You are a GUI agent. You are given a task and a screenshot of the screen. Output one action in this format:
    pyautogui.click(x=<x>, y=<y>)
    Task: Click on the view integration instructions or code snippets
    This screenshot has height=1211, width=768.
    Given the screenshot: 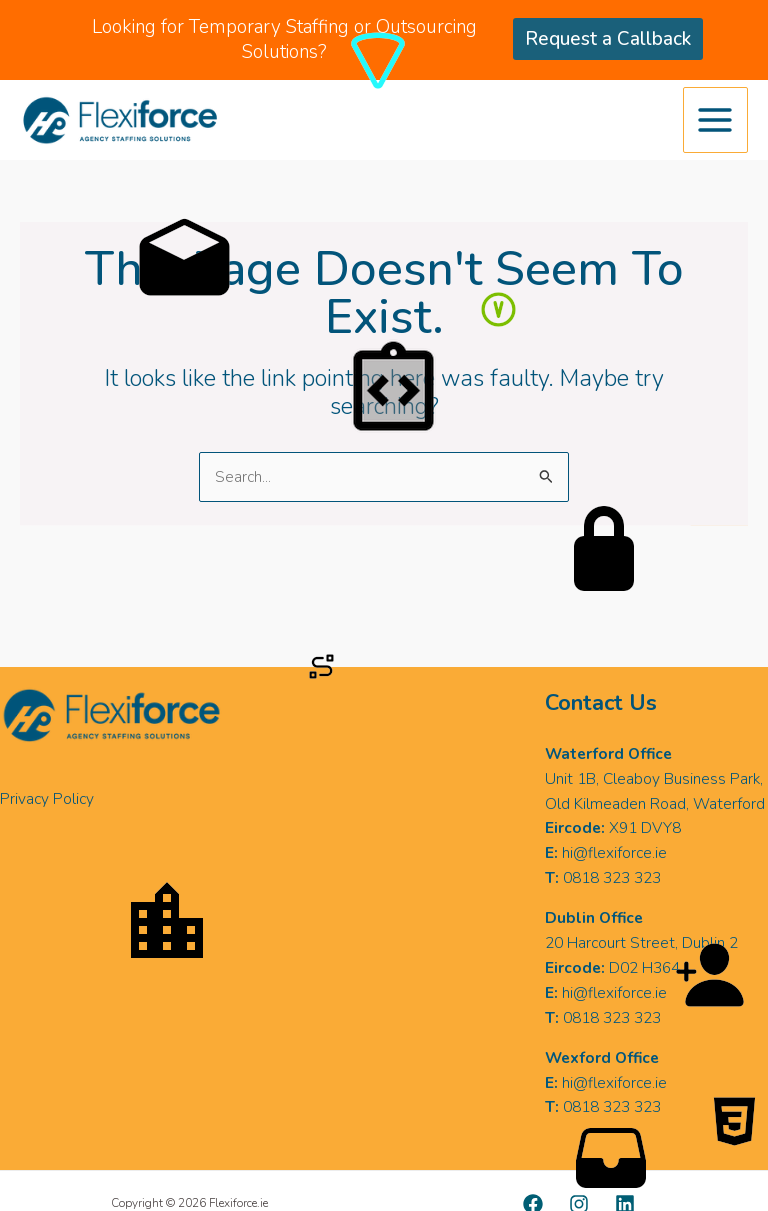 What is the action you would take?
    pyautogui.click(x=393, y=390)
    